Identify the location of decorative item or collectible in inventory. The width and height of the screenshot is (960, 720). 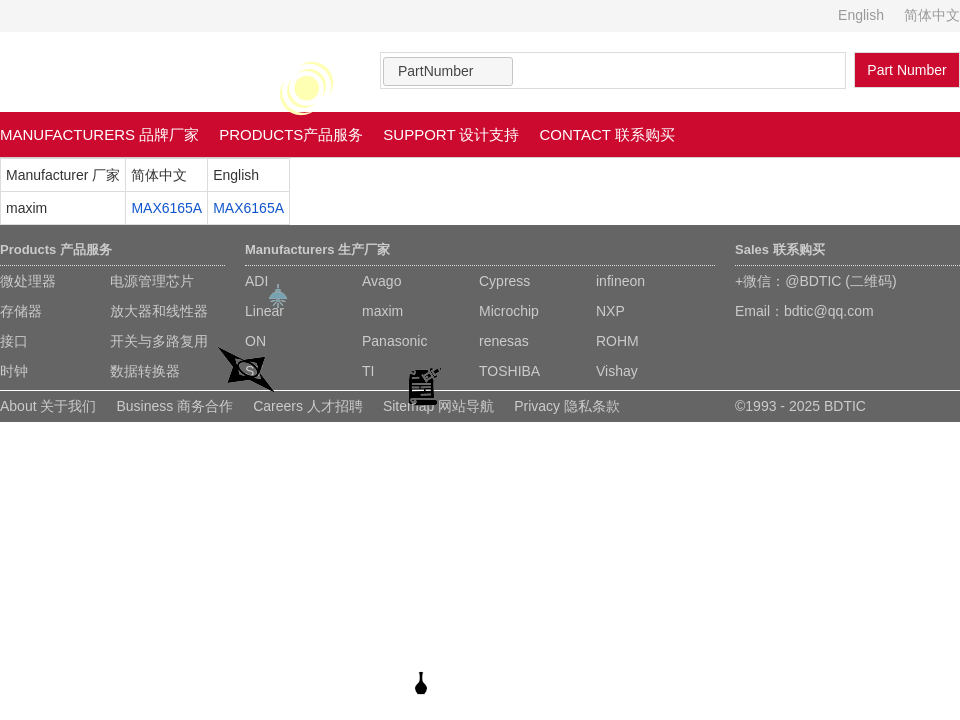
(421, 683).